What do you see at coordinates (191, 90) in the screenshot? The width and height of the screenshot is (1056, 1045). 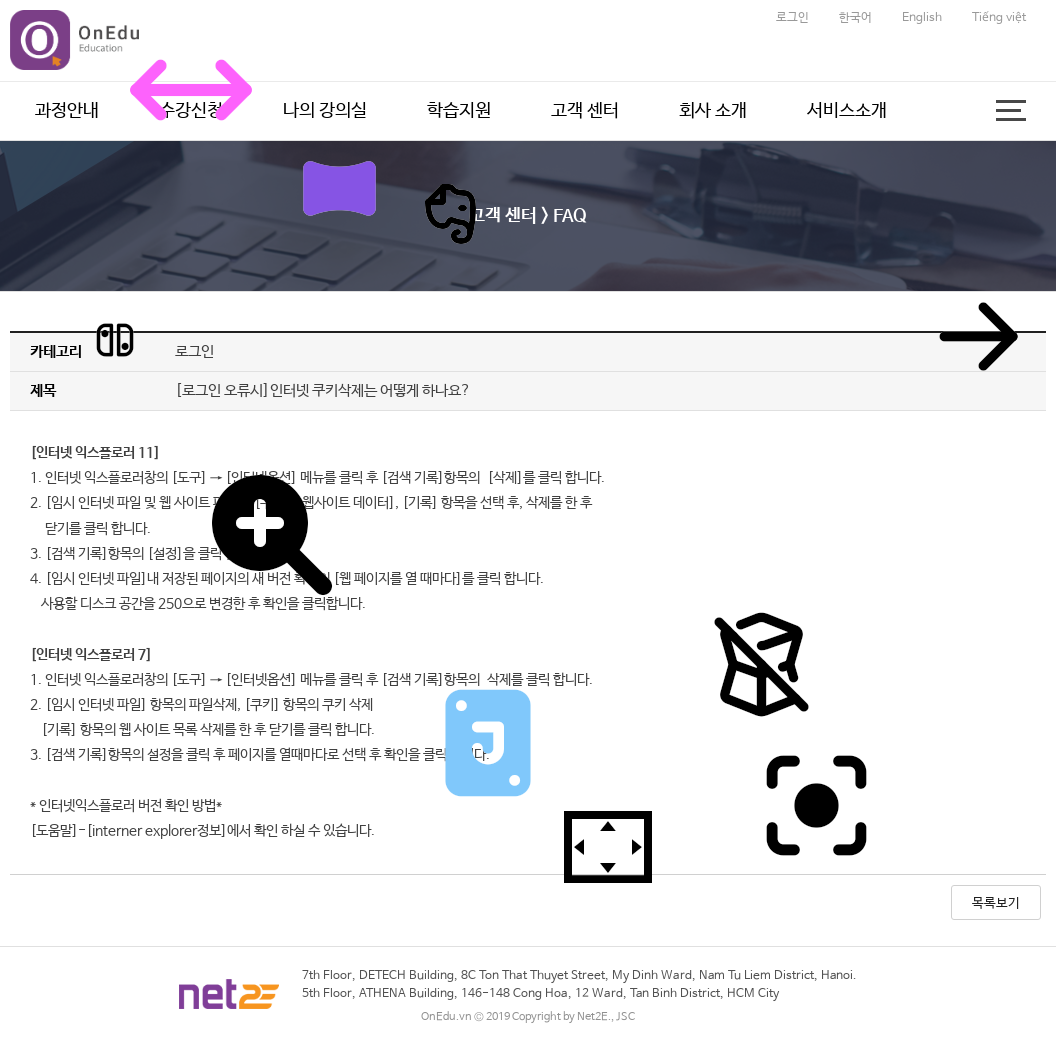 I see `resize element horizontally` at bounding box center [191, 90].